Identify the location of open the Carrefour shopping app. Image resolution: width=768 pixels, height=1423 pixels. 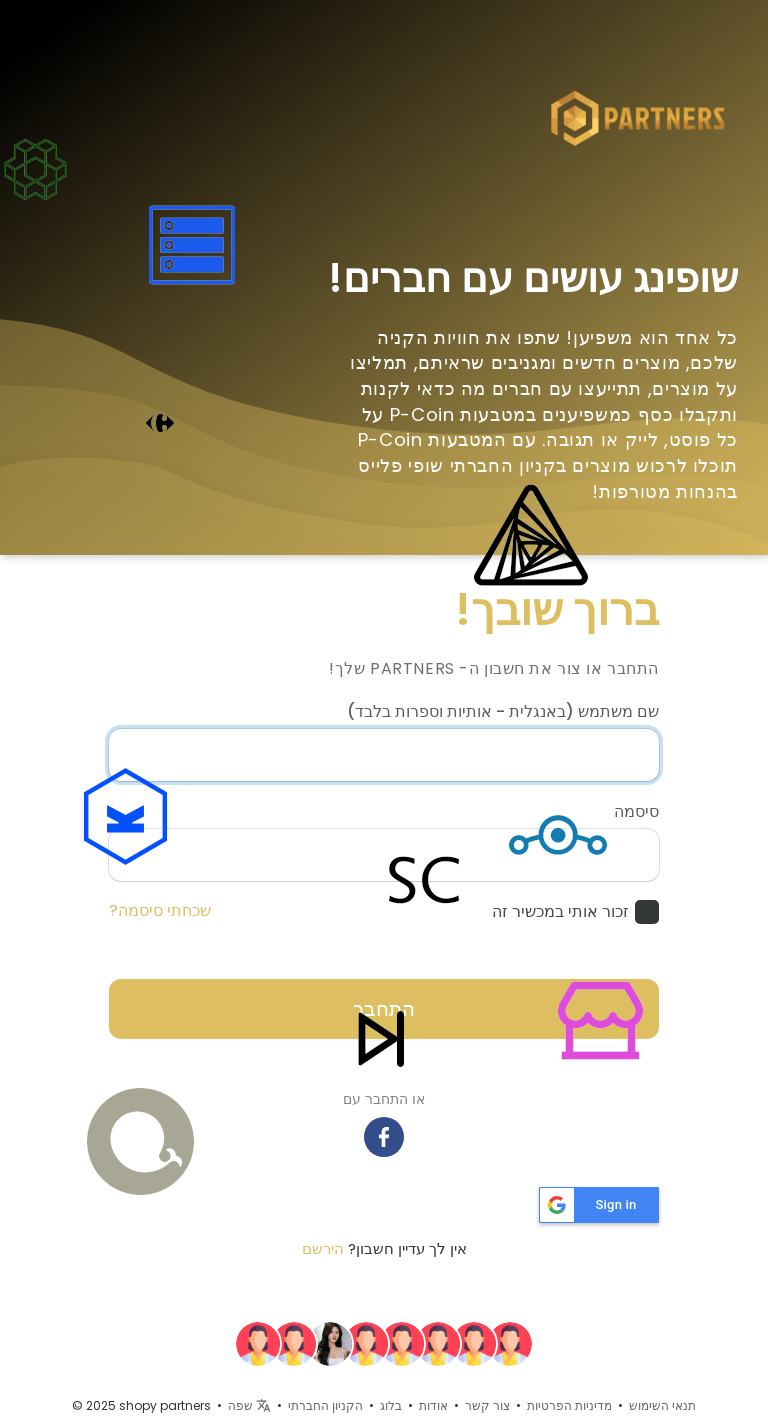
(160, 423).